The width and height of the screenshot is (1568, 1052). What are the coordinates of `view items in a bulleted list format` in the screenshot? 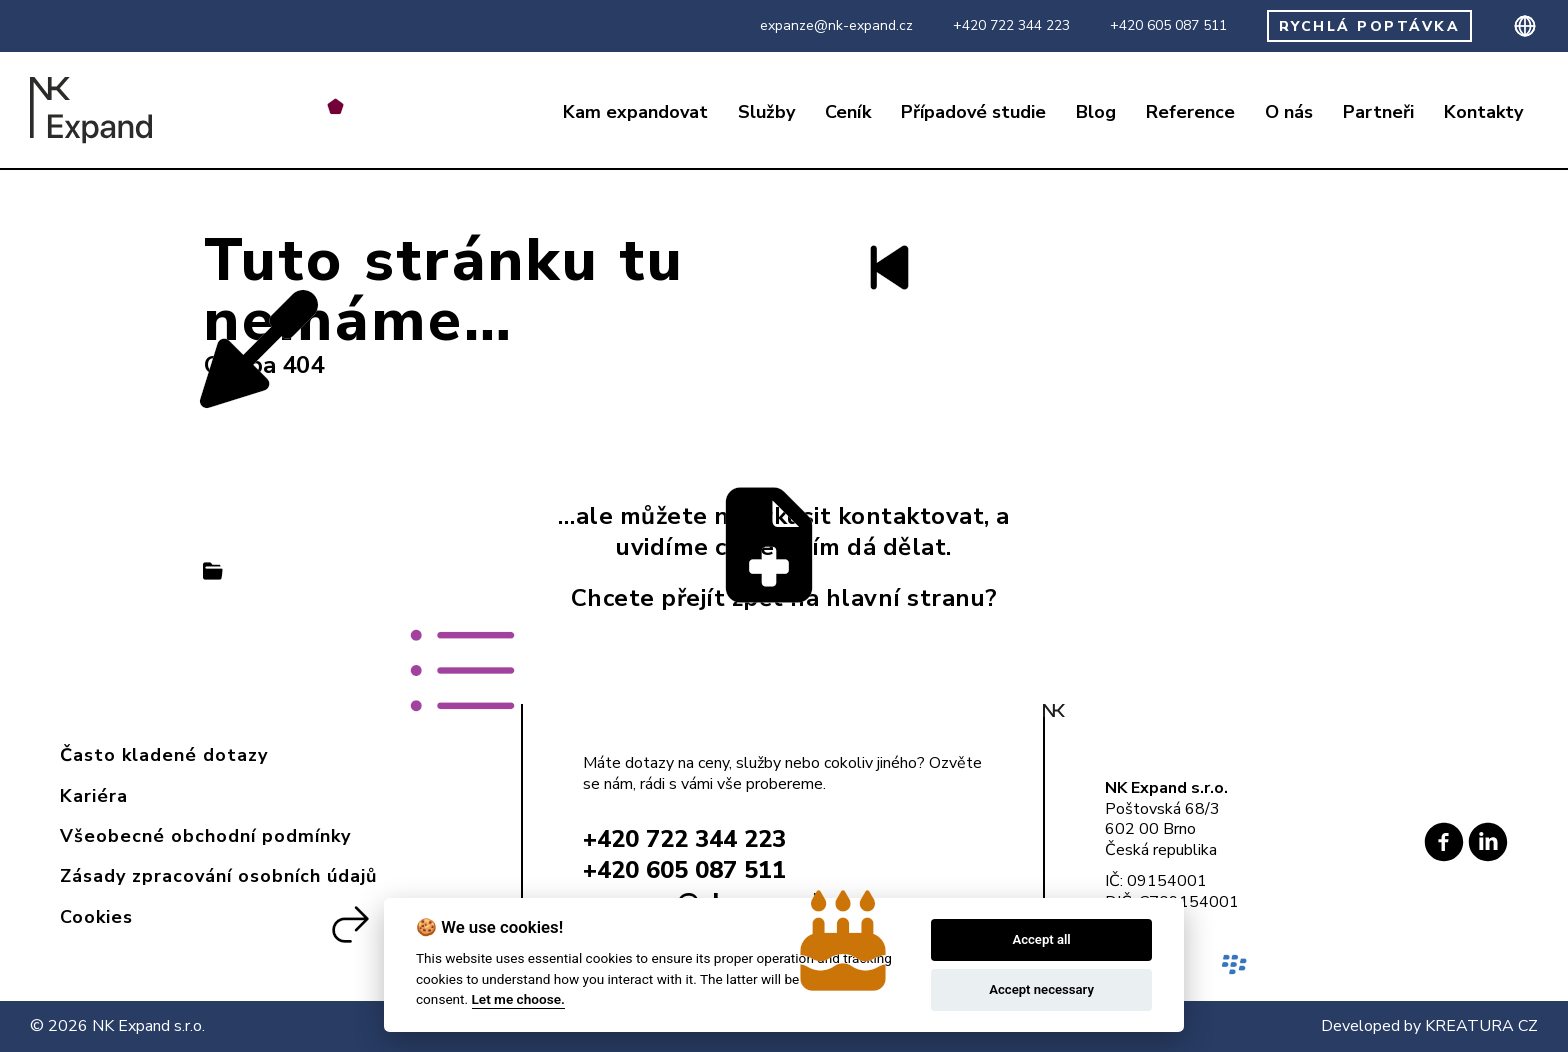 It's located at (462, 670).